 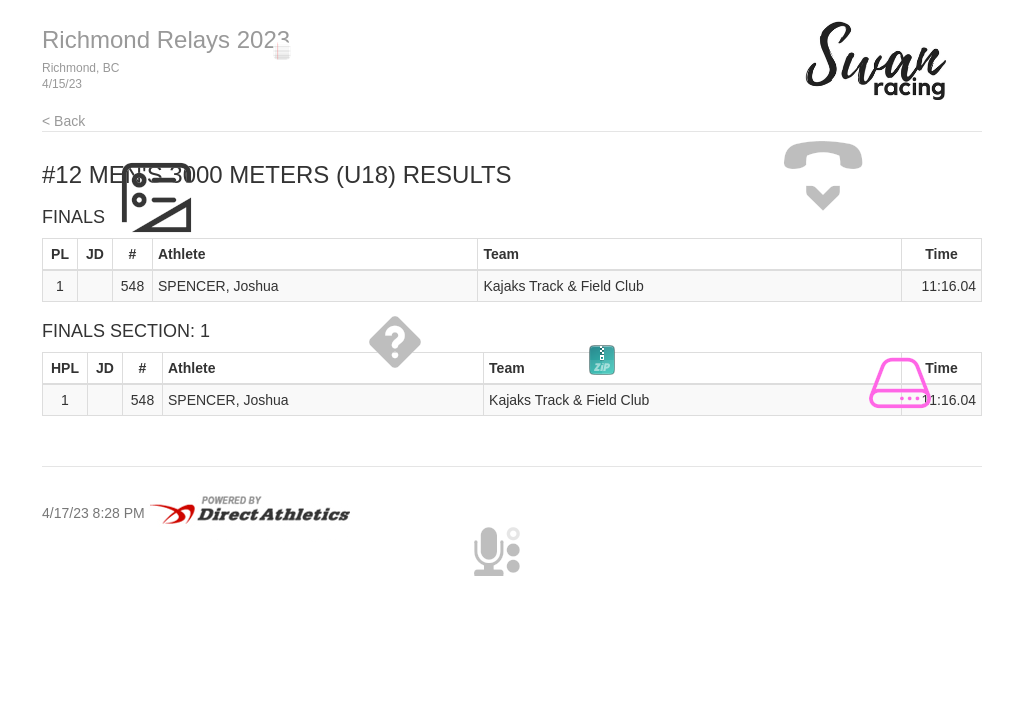 What do you see at coordinates (900, 381) in the screenshot?
I see `access hard drive or storage device` at bounding box center [900, 381].